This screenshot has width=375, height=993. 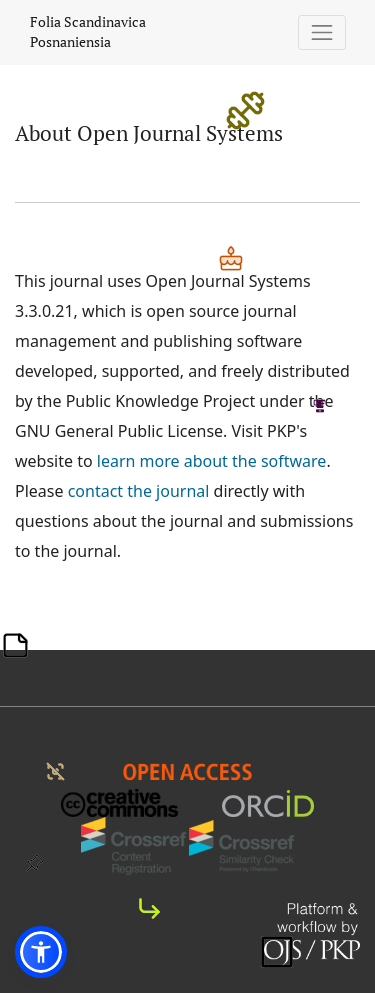 What do you see at coordinates (34, 863) in the screenshot?
I see `pin an item to keep it visible` at bounding box center [34, 863].